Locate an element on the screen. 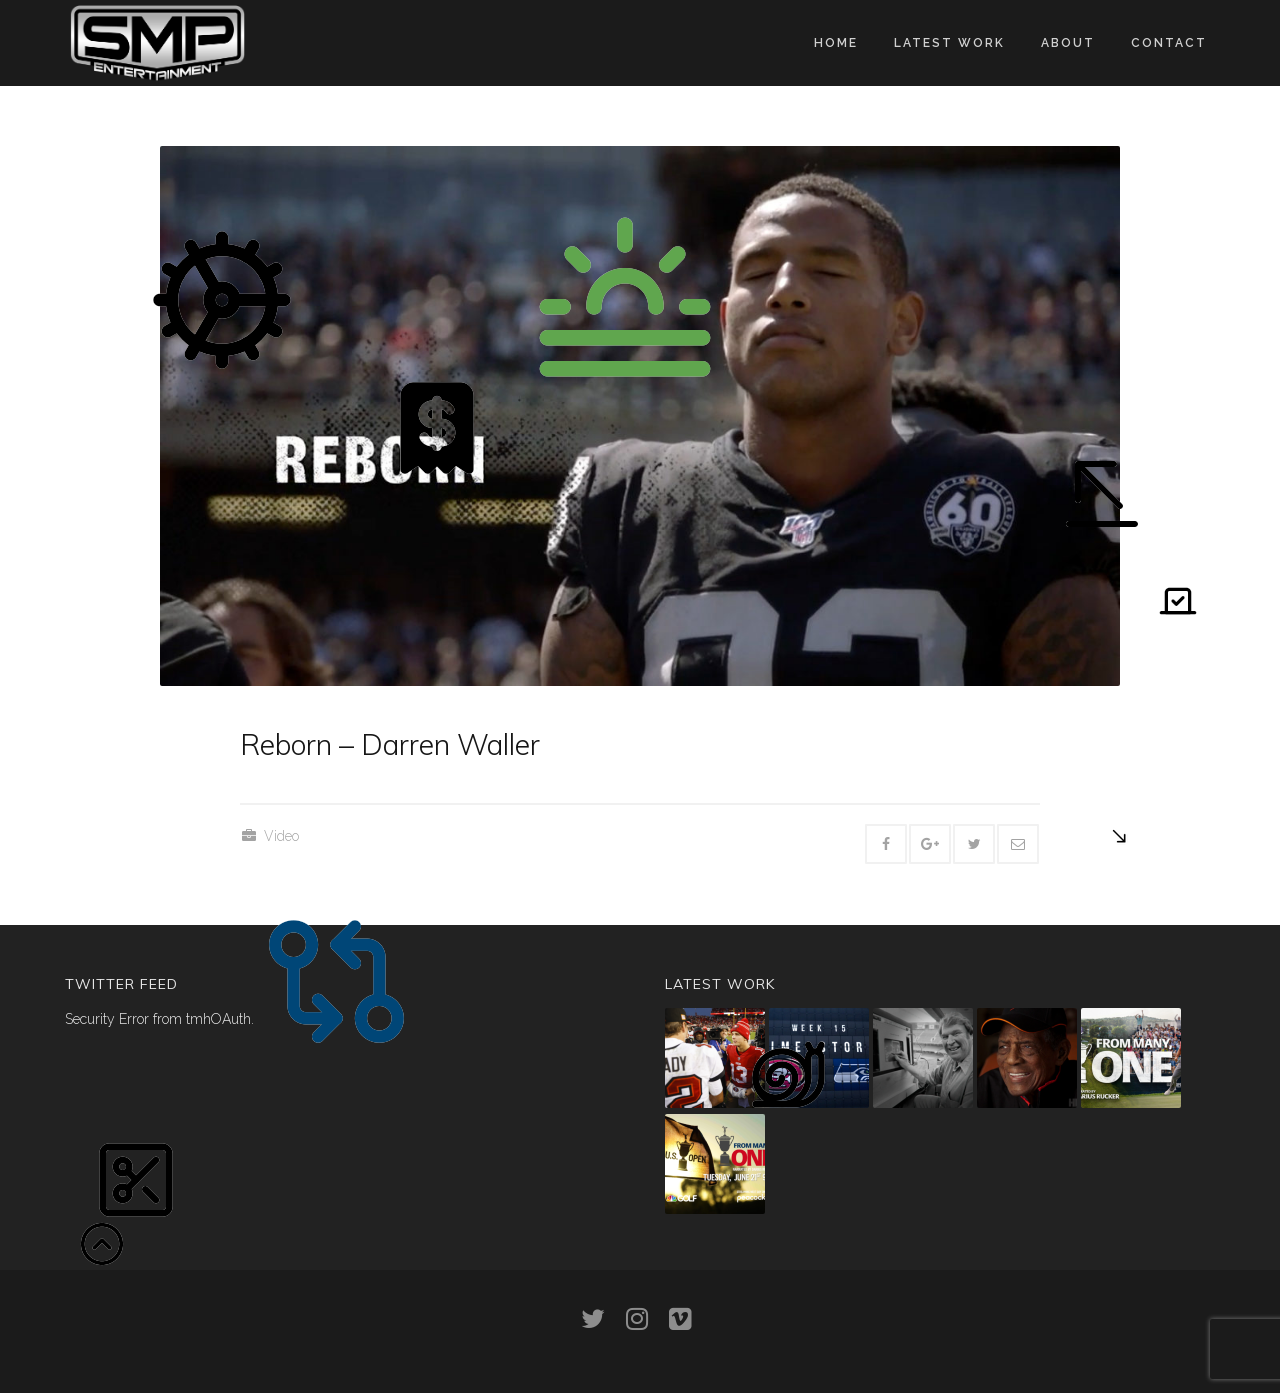 The height and width of the screenshot is (1393, 1280). scroll to top of page is located at coordinates (102, 1244).